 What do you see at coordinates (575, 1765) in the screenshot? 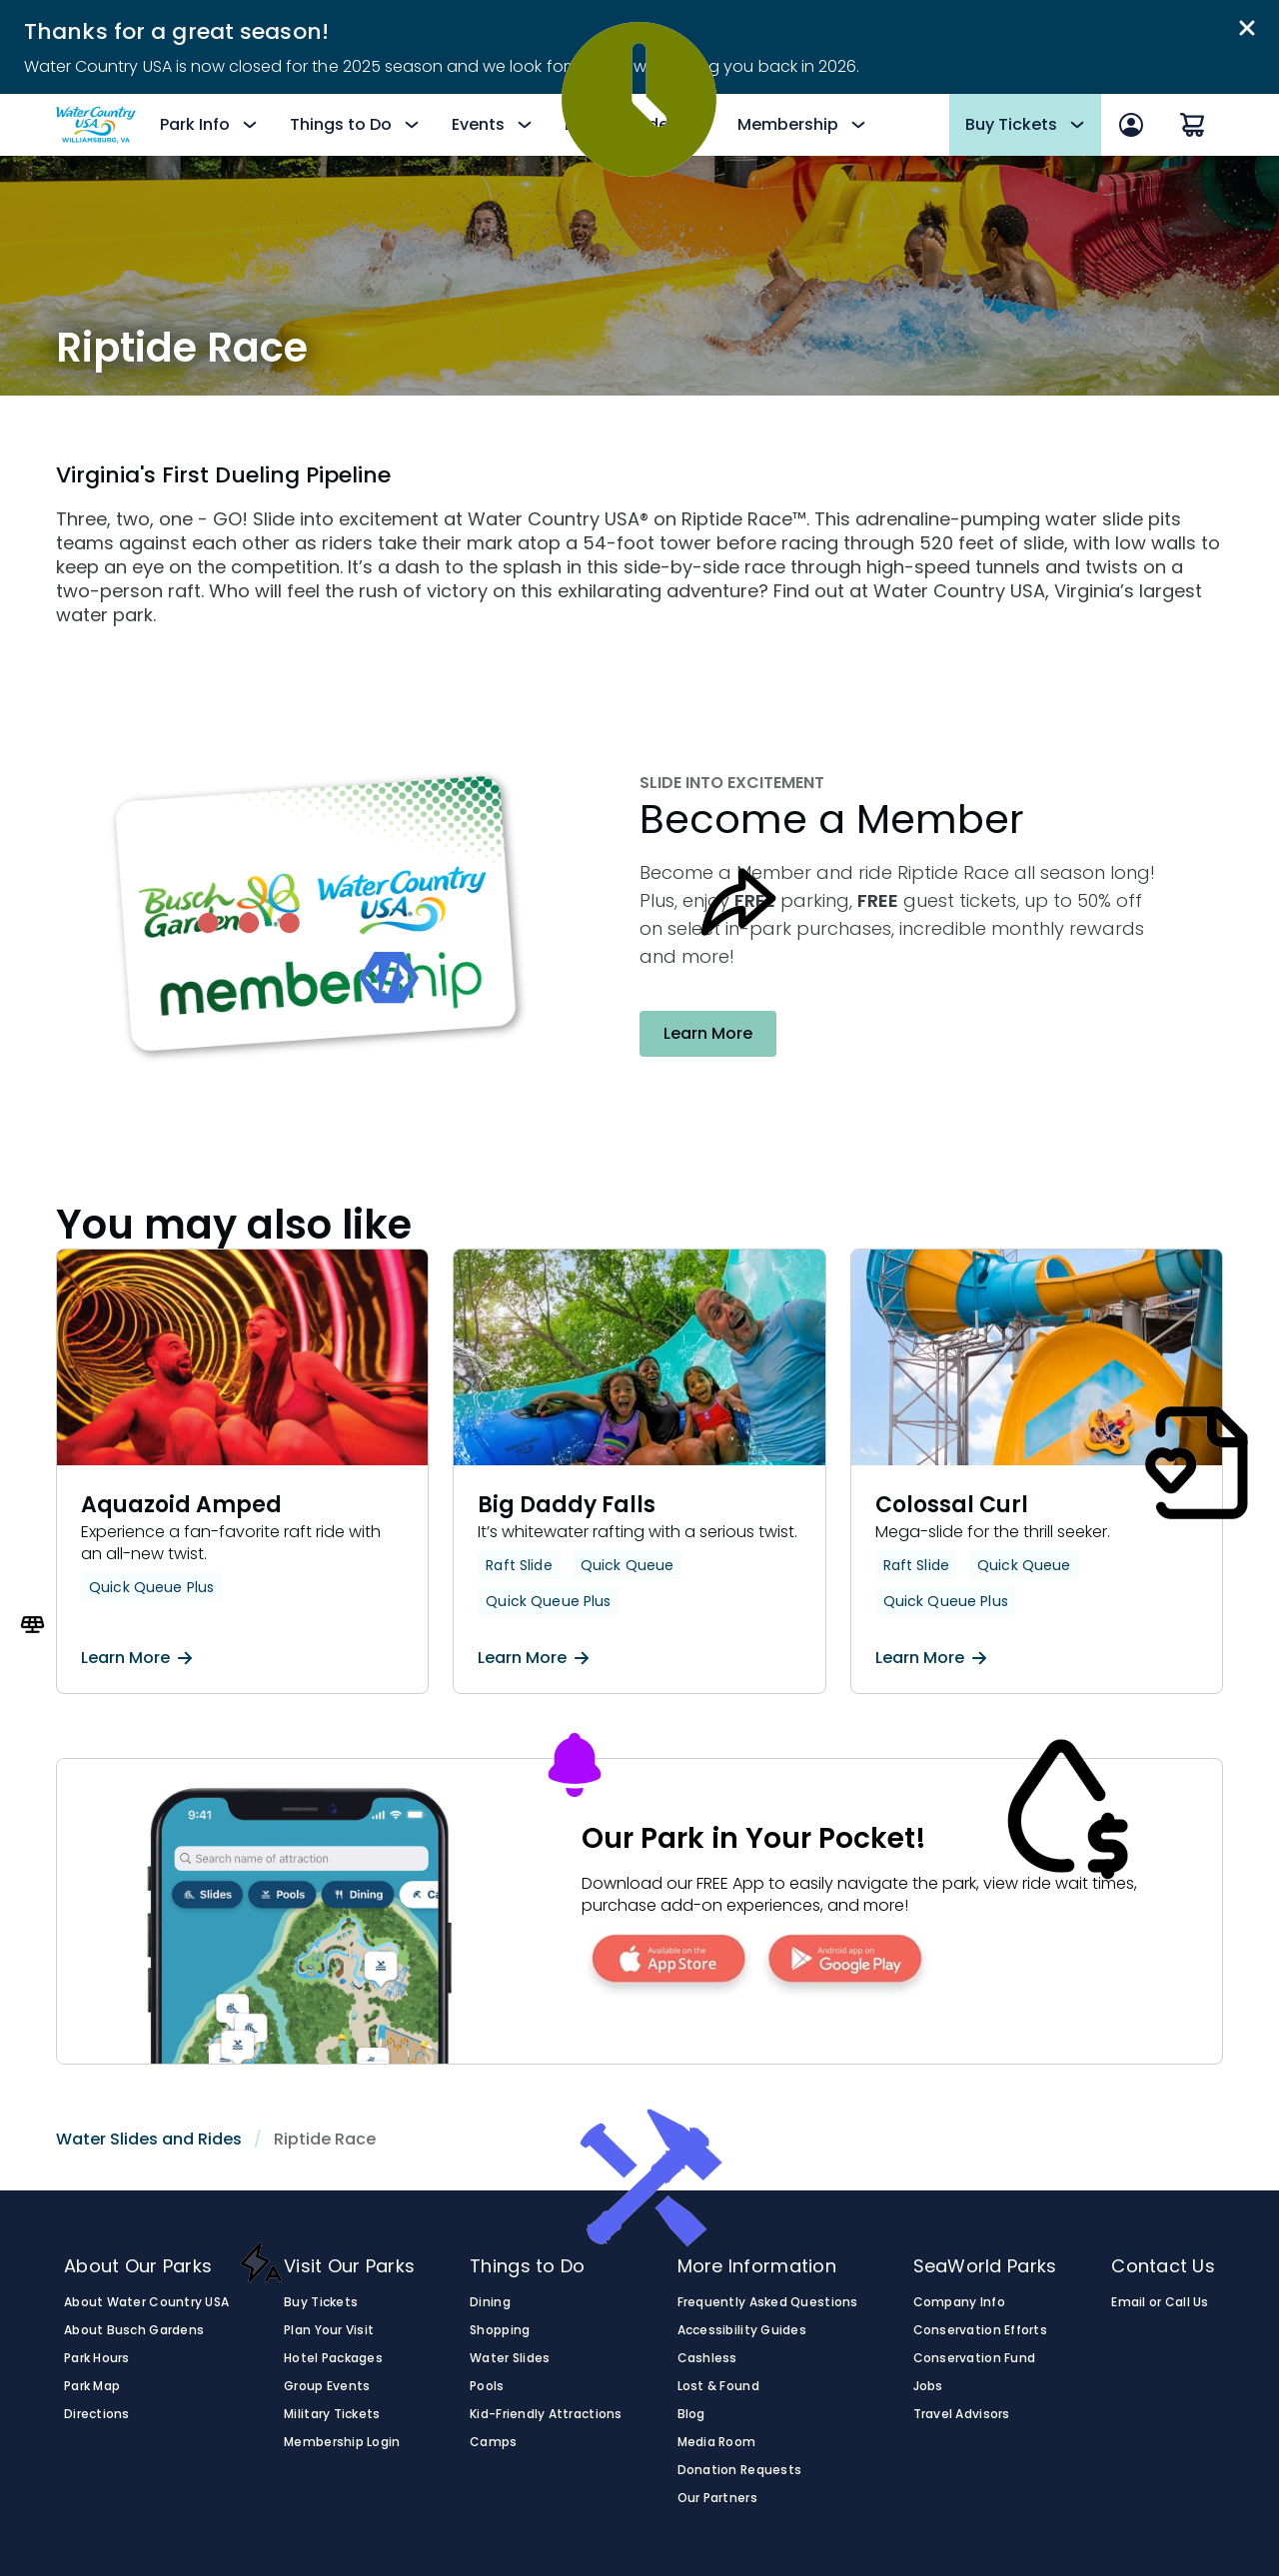
I see `view notifications` at bounding box center [575, 1765].